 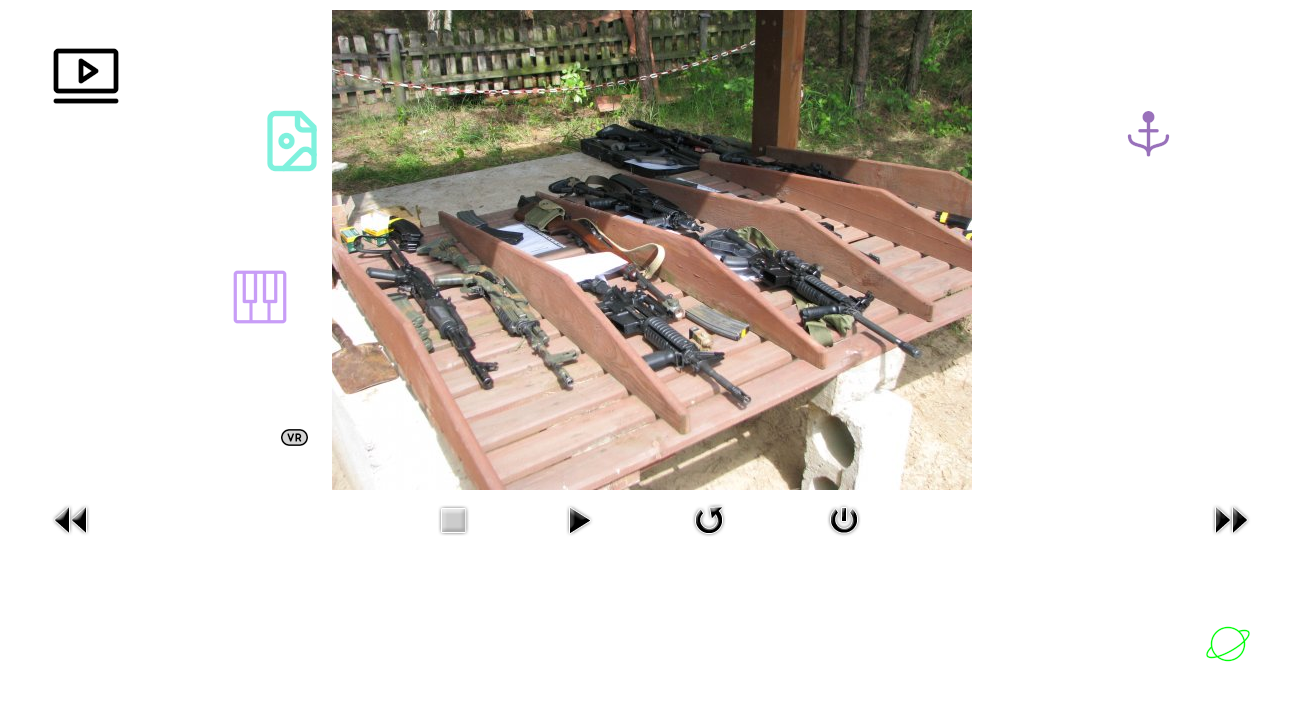 What do you see at coordinates (1148, 132) in the screenshot?
I see `navigate to marina or port locations` at bounding box center [1148, 132].